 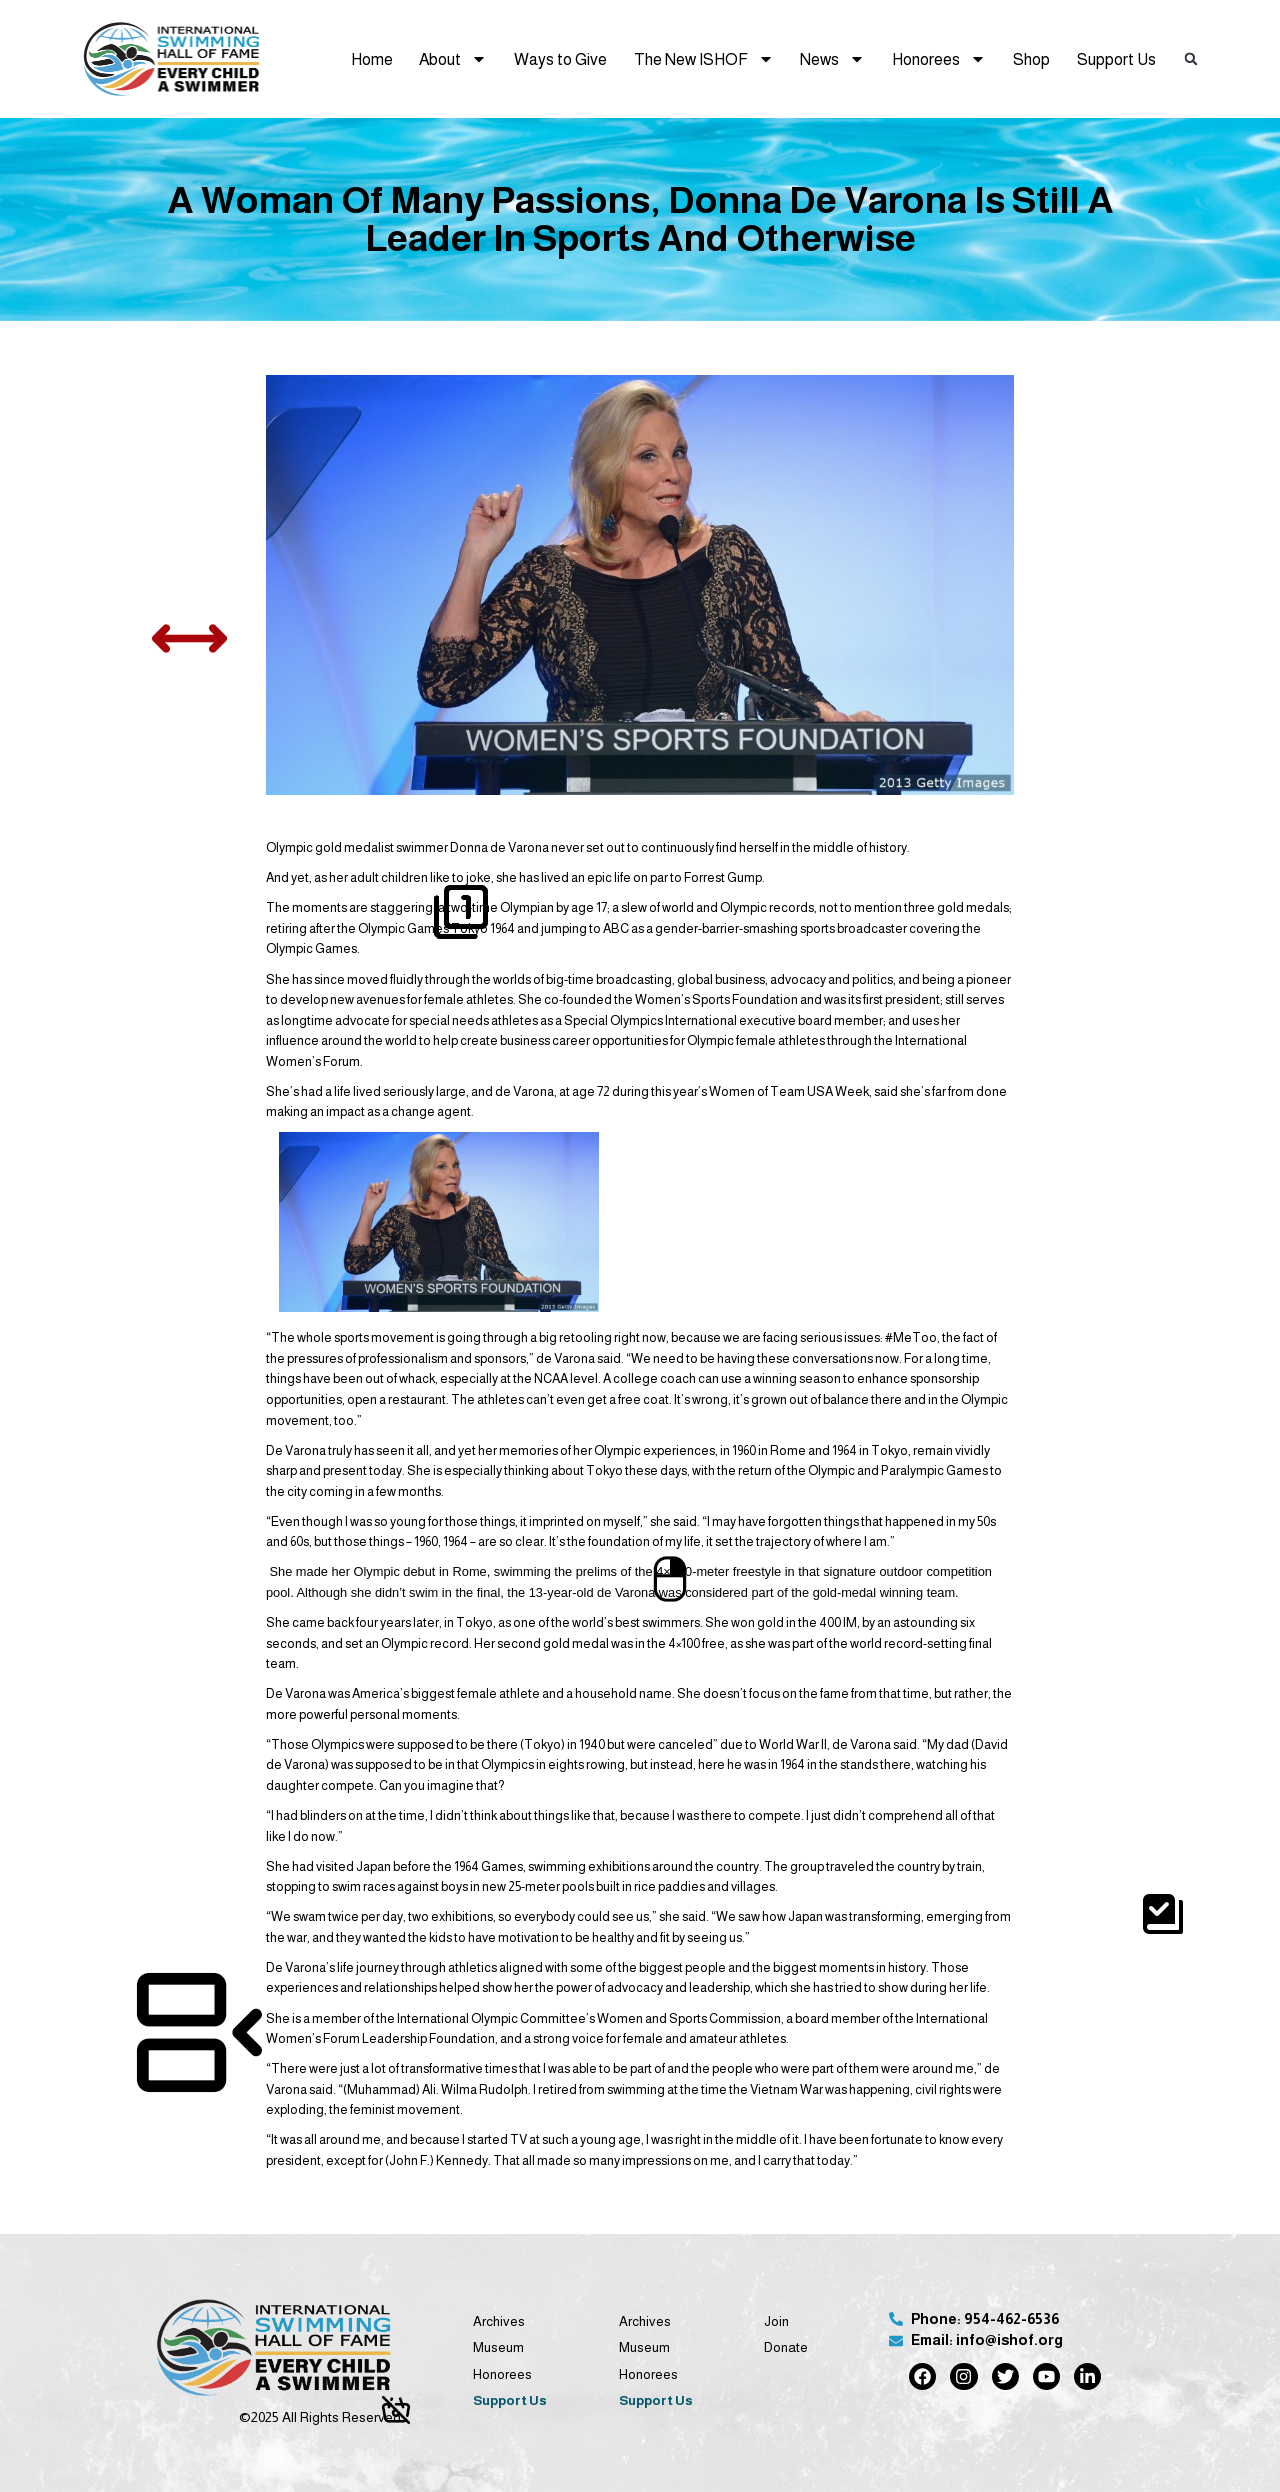 What do you see at coordinates (189, 638) in the screenshot?
I see `adjust width or resize horizontally` at bounding box center [189, 638].